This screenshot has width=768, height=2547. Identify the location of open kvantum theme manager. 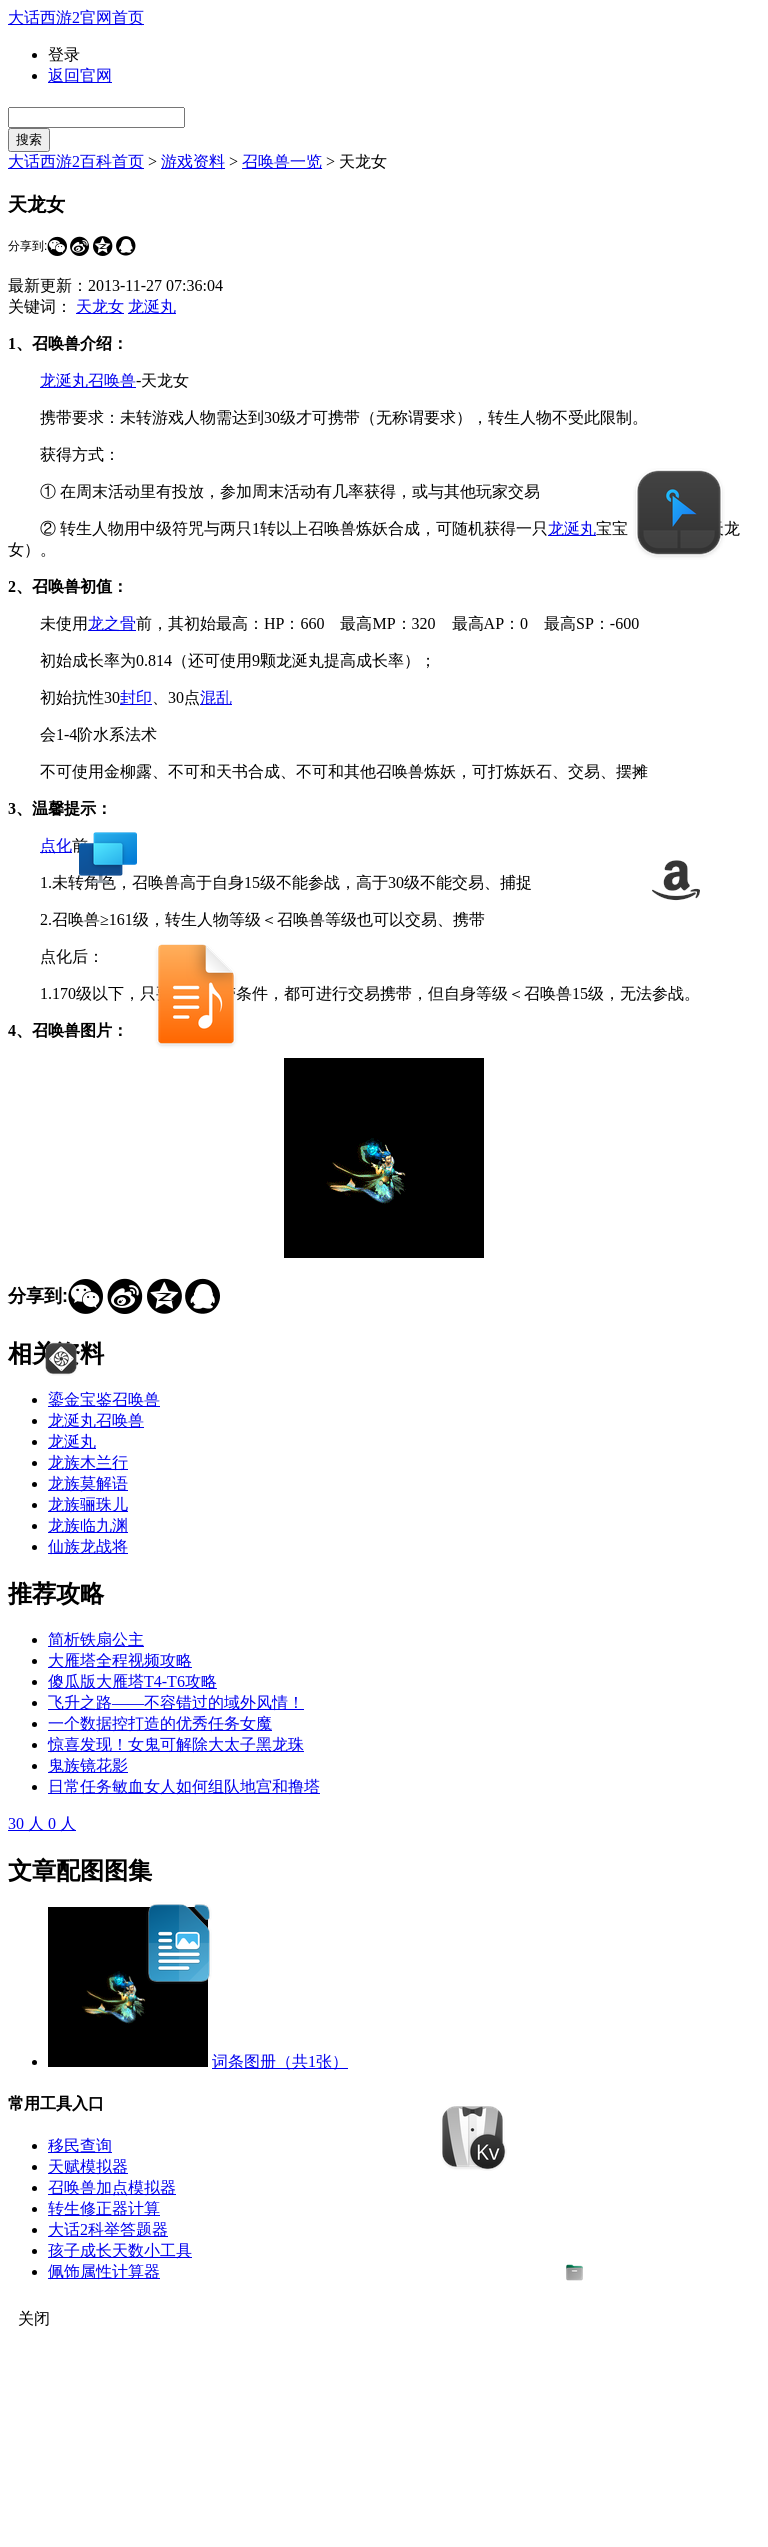
(472, 2136).